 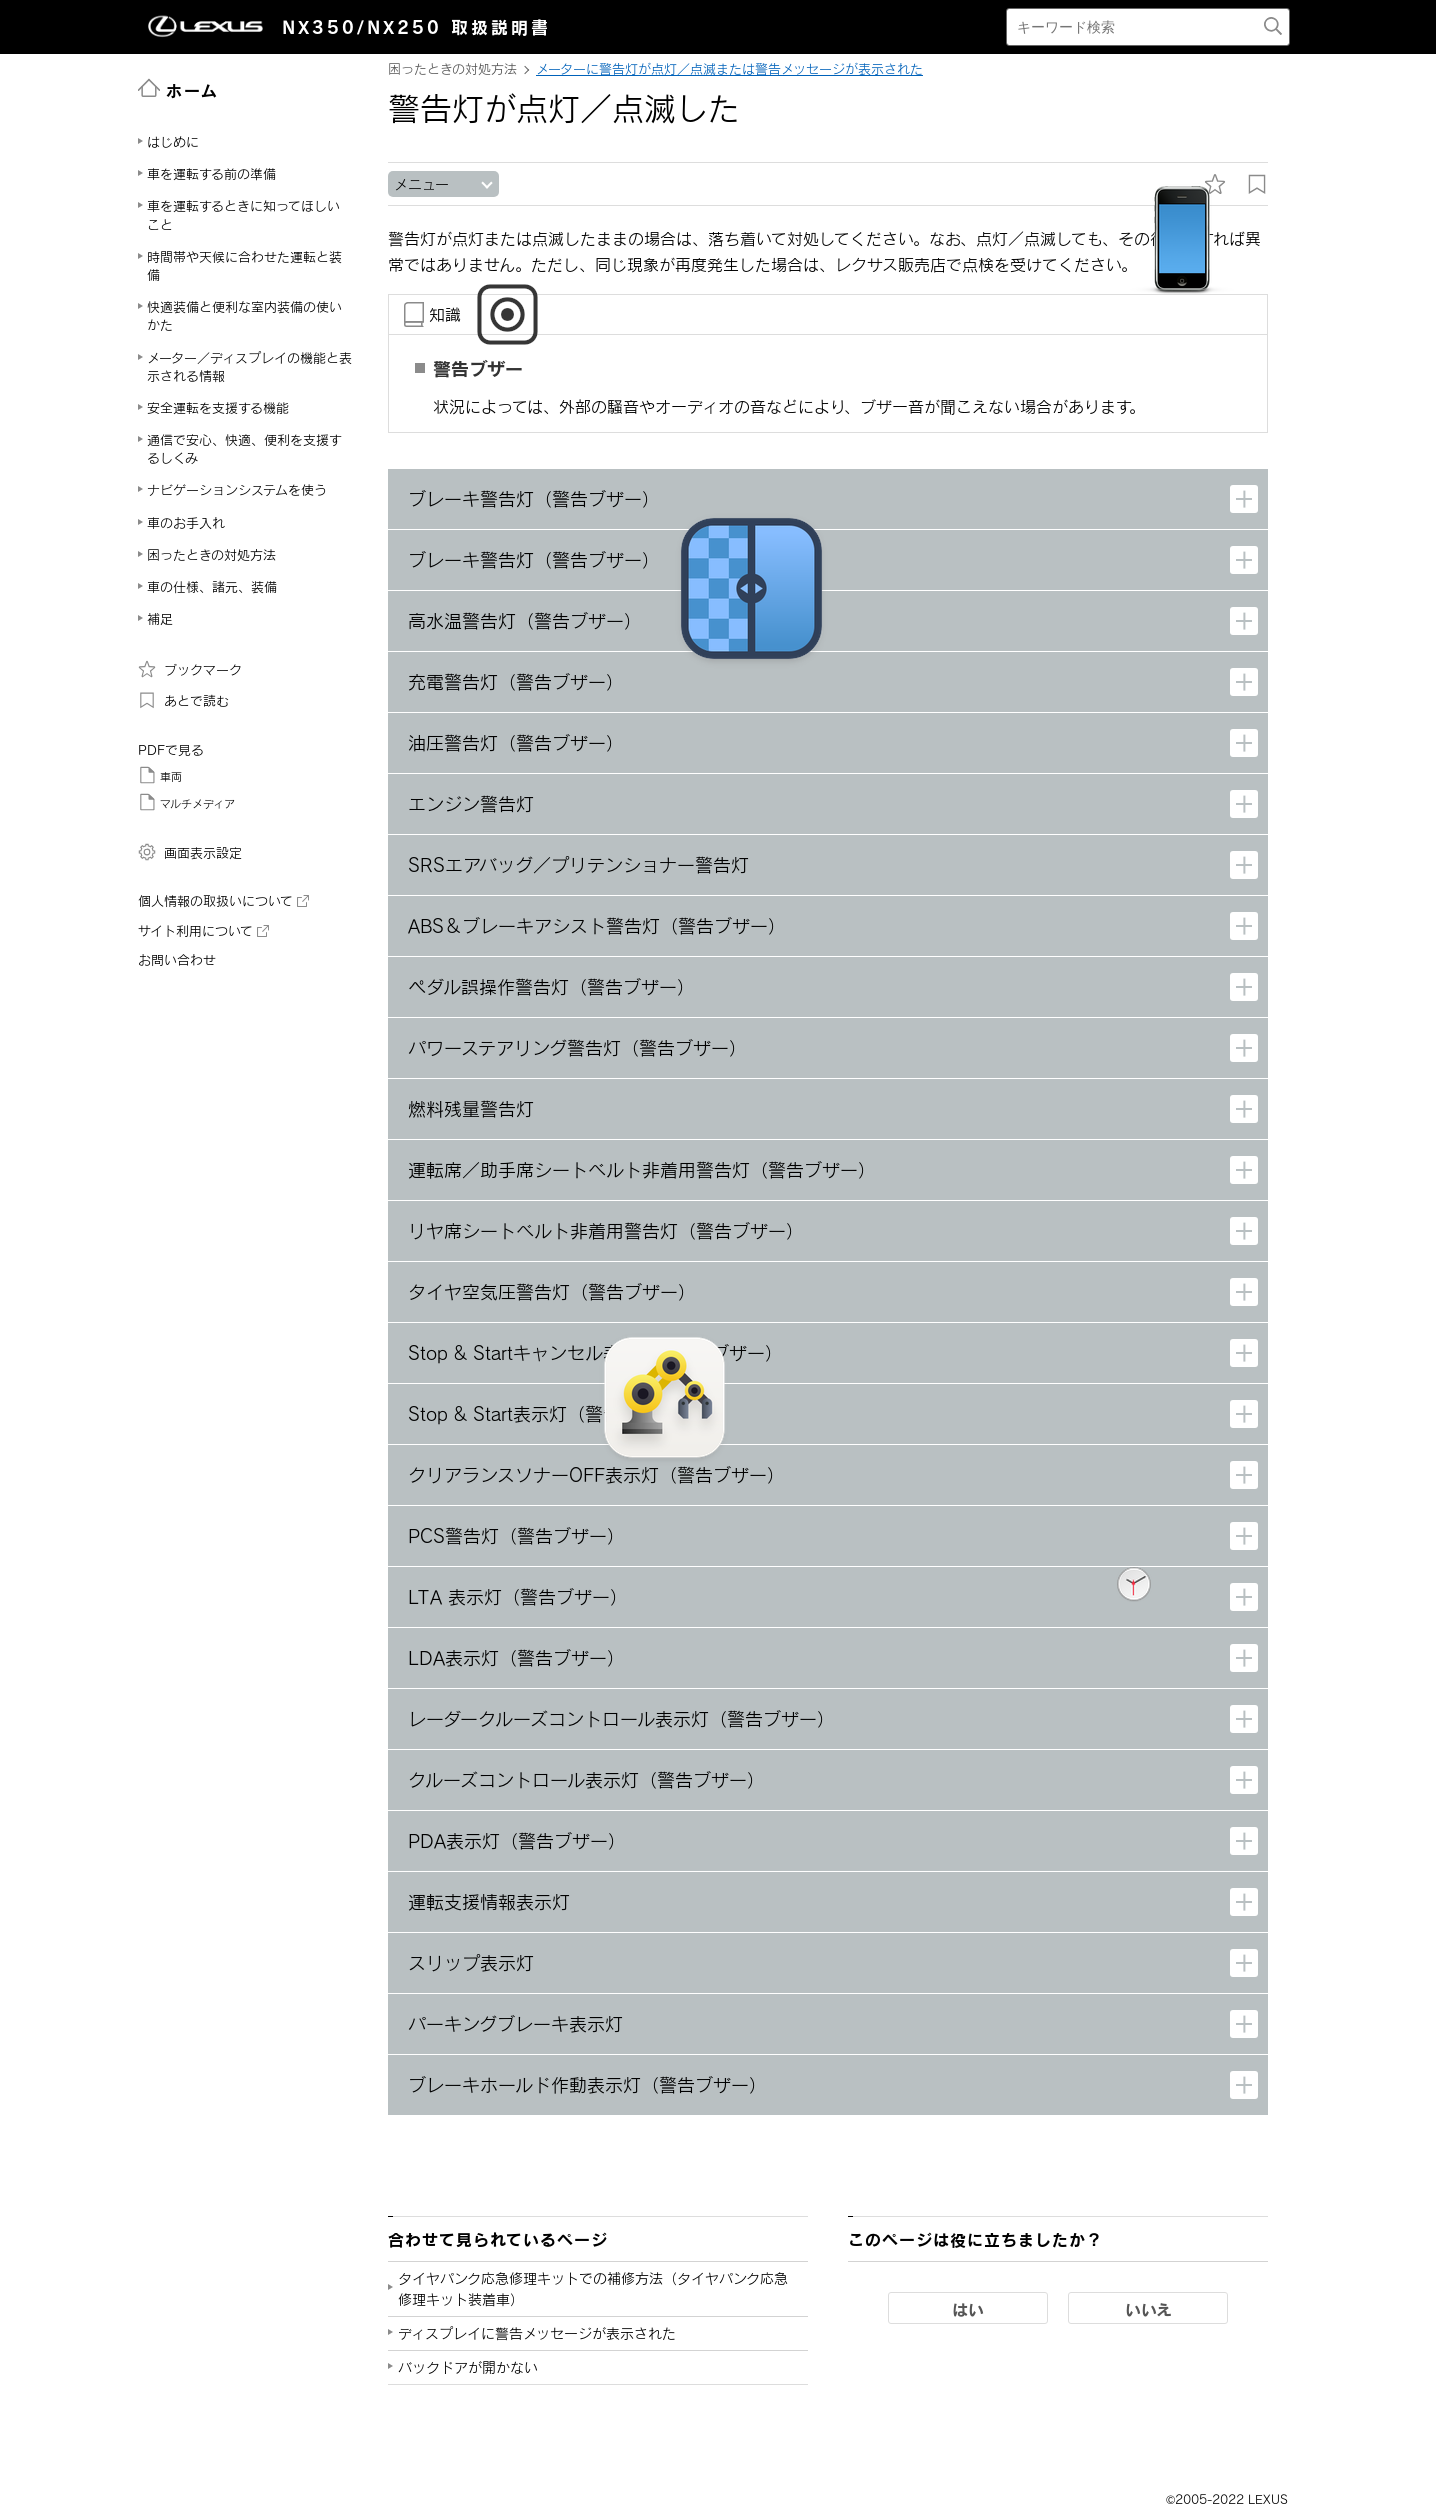 What do you see at coordinates (1182, 239) in the screenshot?
I see `indicates a connected iPhone device` at bounding box center [1182, 239].